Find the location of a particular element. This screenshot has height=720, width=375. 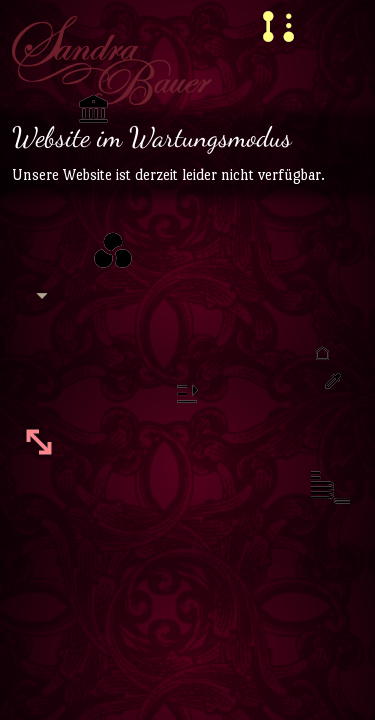

navigate to home screen is located at coordinates (322, 353).